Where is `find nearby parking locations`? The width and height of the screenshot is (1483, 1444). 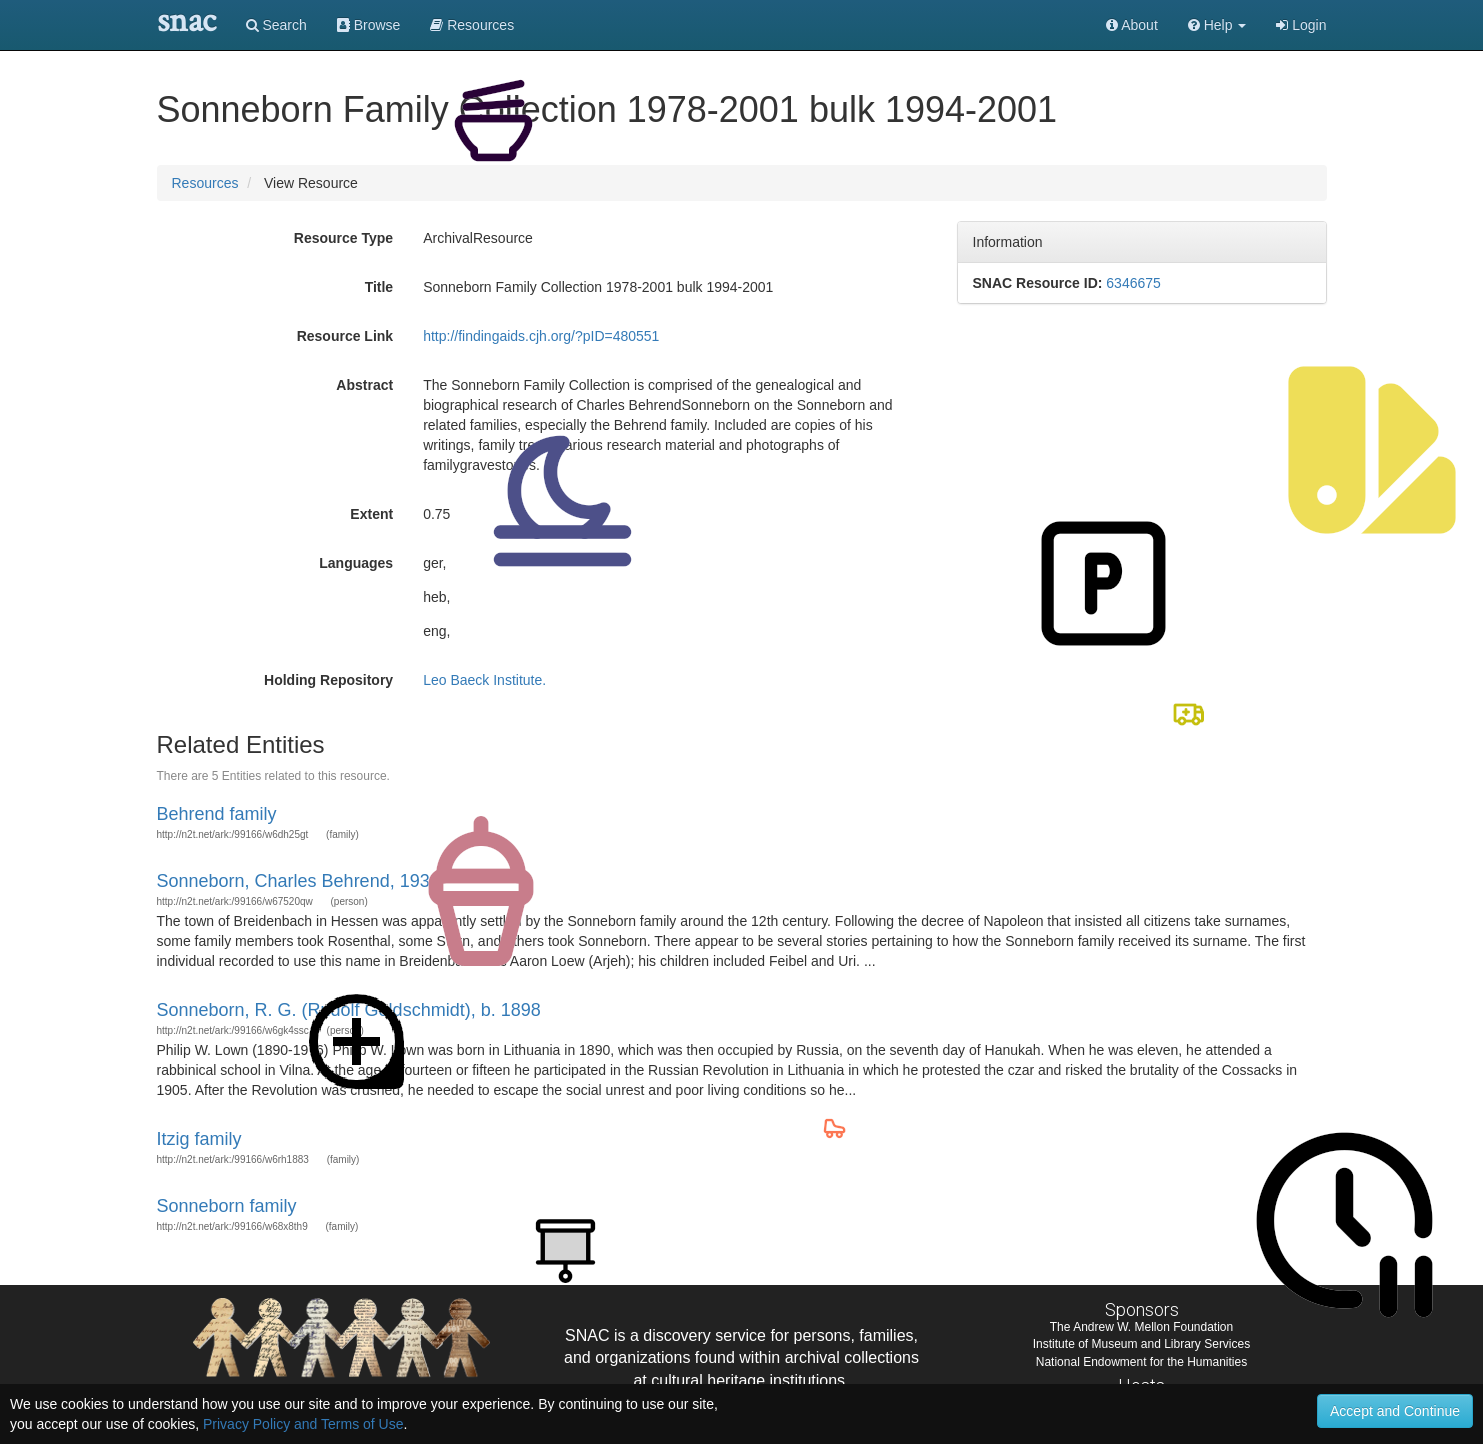
find nearby parking locations is located at coordinates (1103, 583).